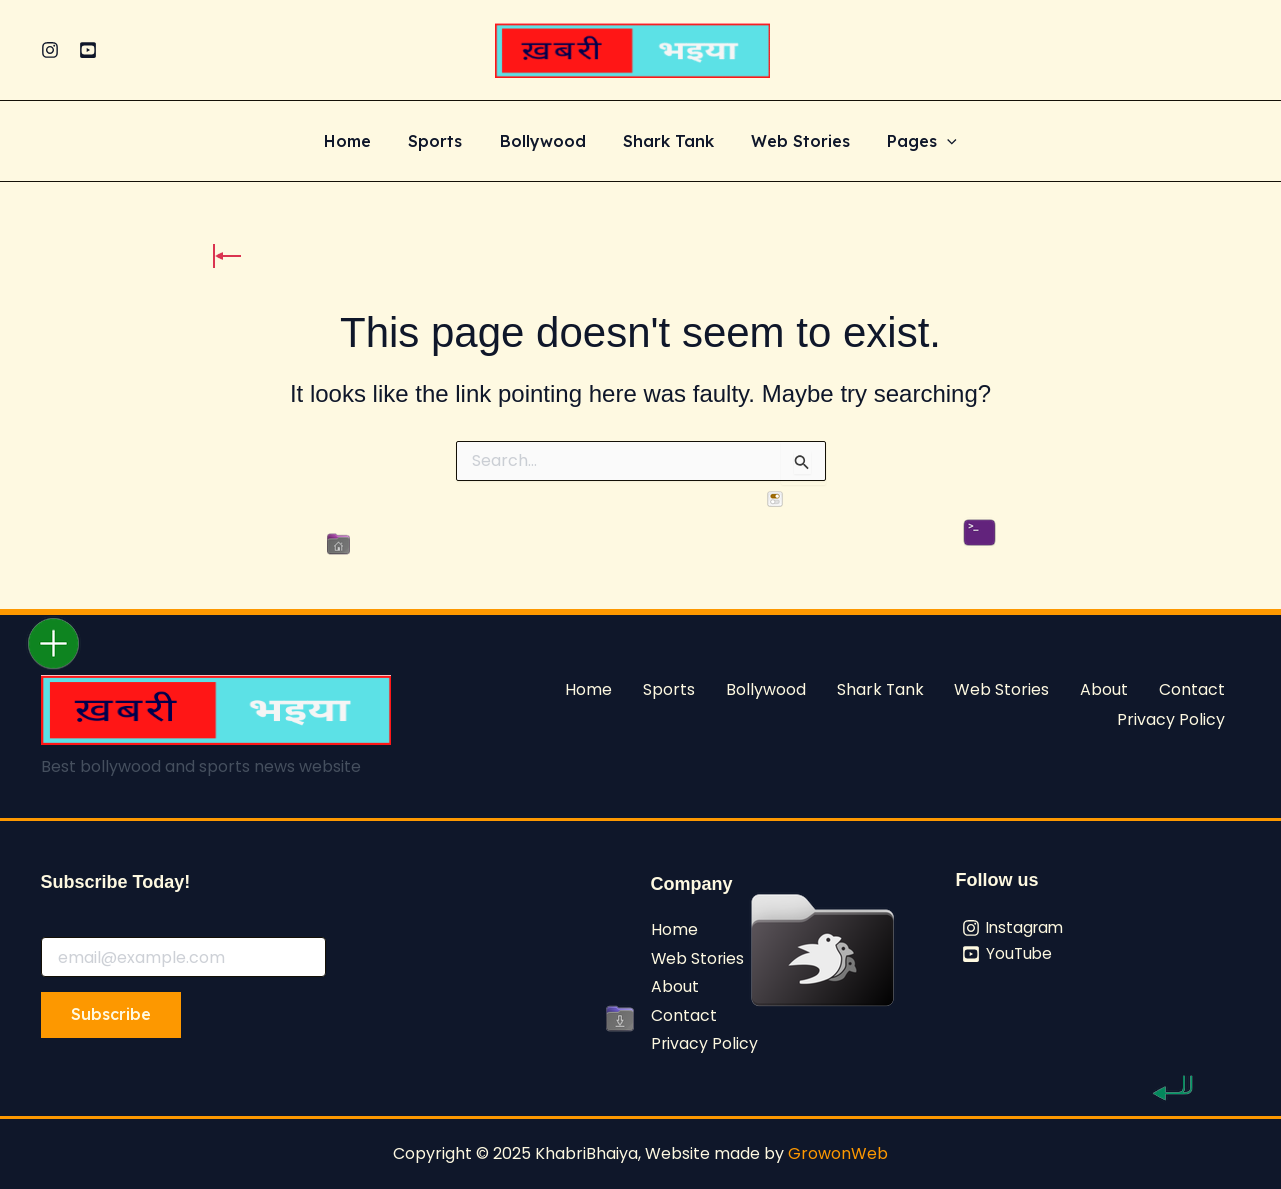 This screenshot has height=1189, width=1281. Describe the element at coordinates (620, 1018) in the screenshot. I see `open your downloads folder` at that location.